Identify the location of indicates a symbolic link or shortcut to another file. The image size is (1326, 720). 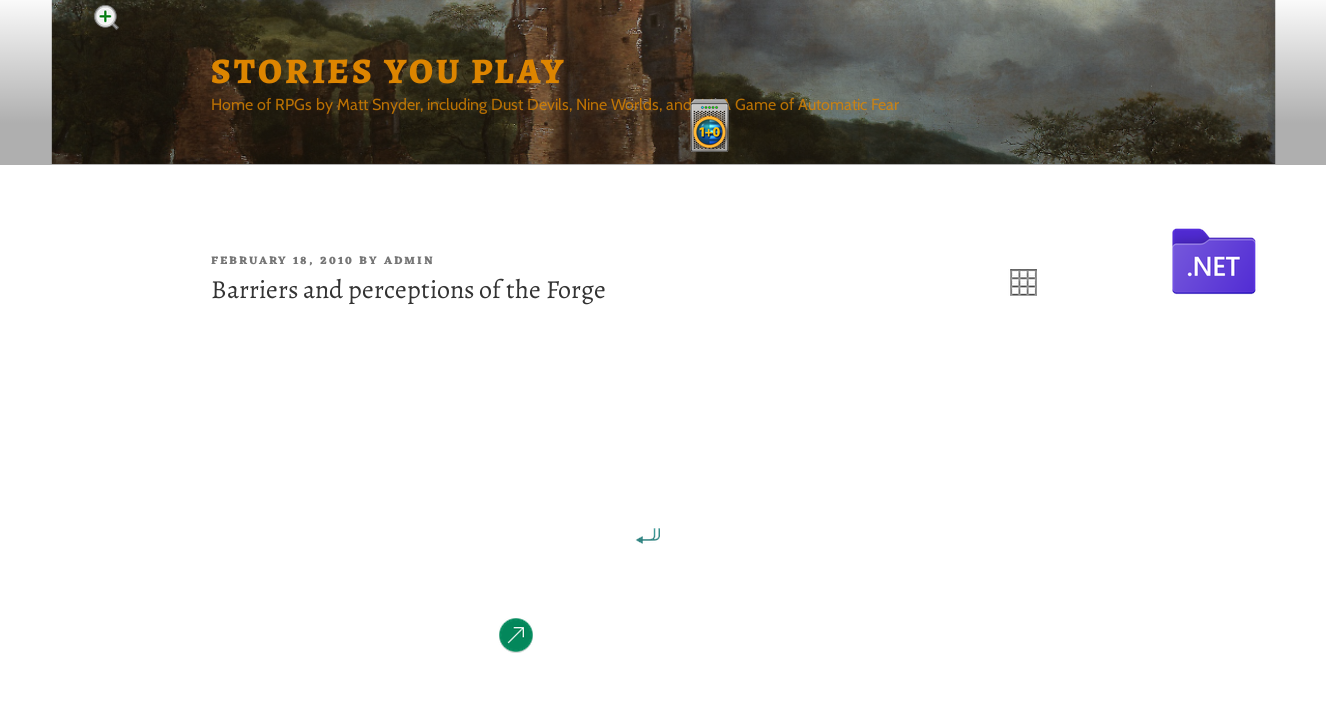
(516, 635).